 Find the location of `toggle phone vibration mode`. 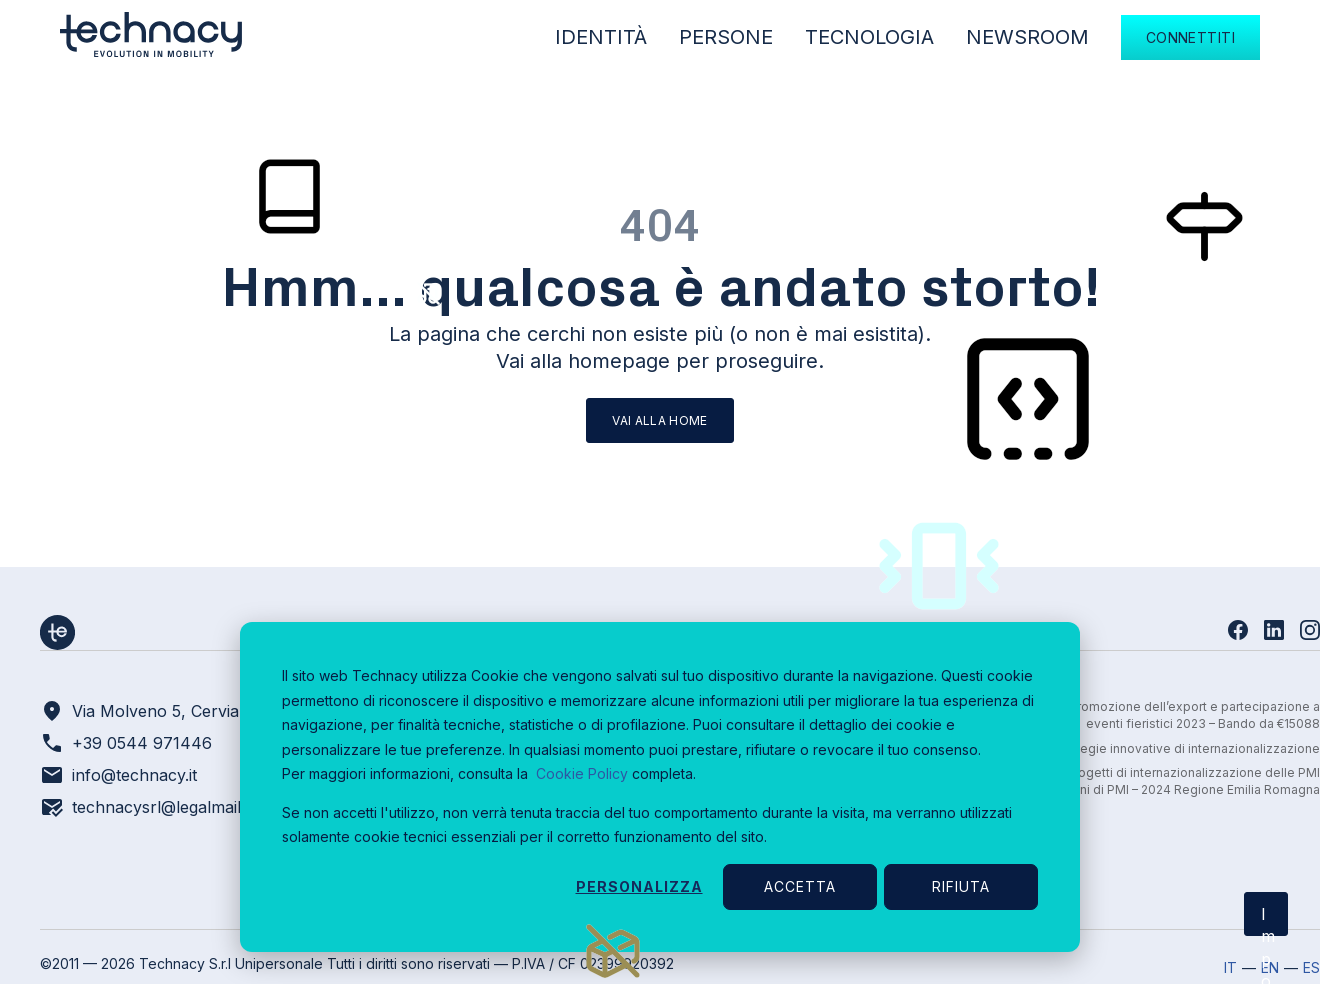

toggle phone vibration mode is located at coordinates (939, 566).